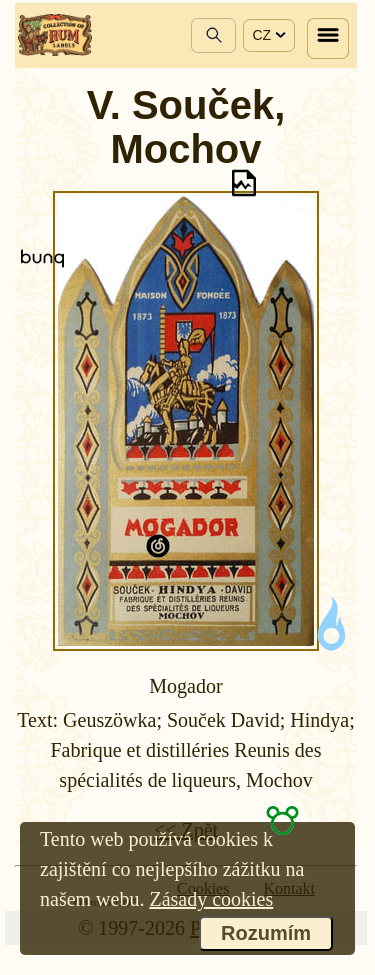 The image size is (375, 975). I want to click on open netease cloud music app, so click(158, 546).